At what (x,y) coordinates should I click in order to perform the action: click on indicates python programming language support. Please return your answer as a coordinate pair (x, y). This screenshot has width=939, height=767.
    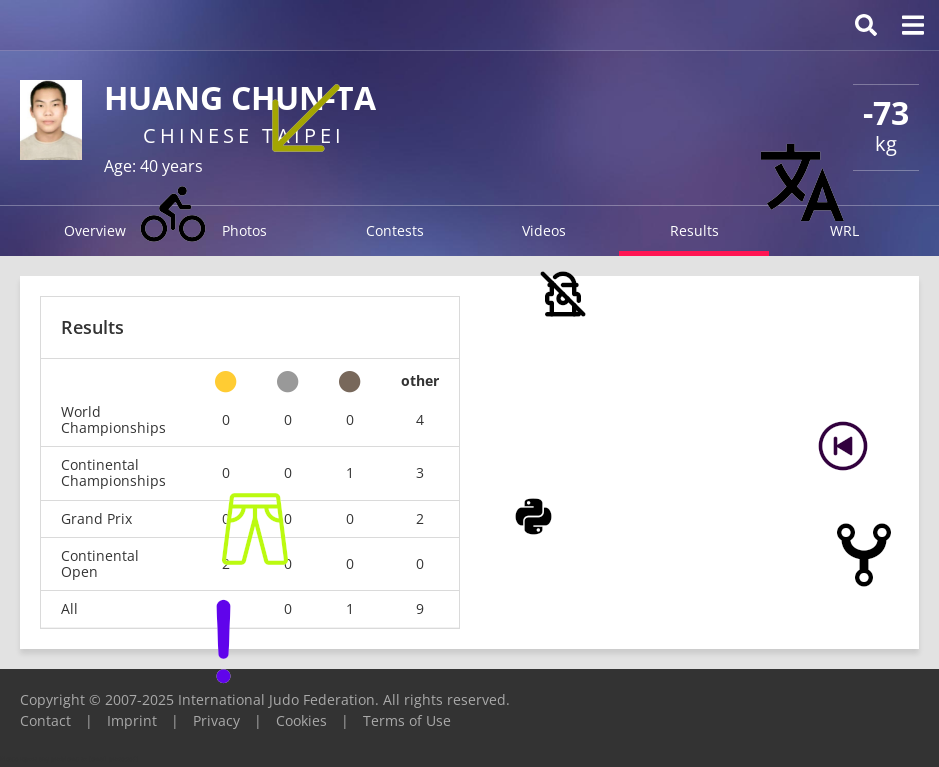
    Looking at the image, I should click on (533, 516).